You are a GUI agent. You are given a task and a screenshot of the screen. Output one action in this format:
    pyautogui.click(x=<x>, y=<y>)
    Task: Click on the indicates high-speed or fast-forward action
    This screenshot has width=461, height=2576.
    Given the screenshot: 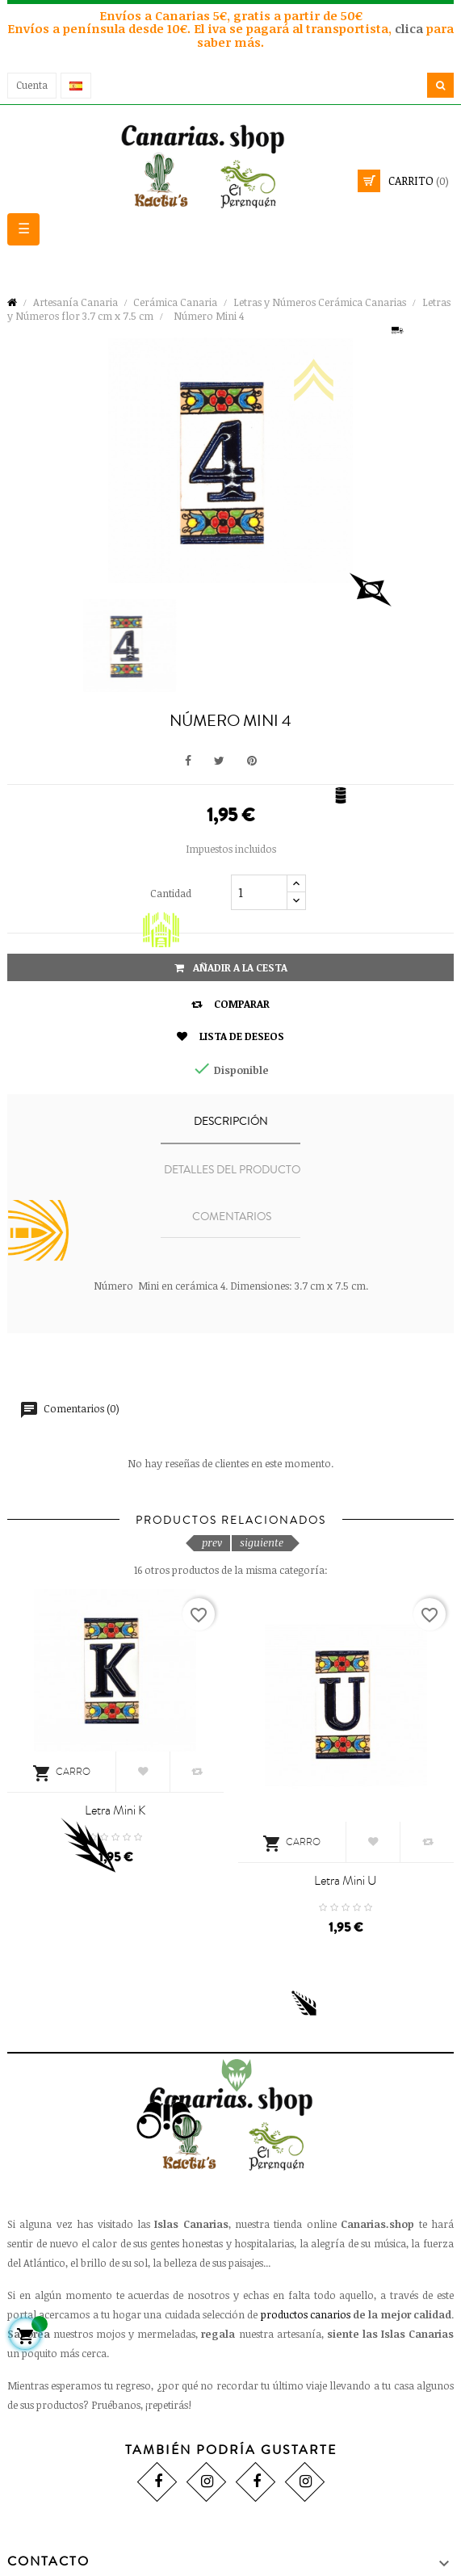 What is the action you would take?
    pyautogui.click(x=38, y=1230)
    